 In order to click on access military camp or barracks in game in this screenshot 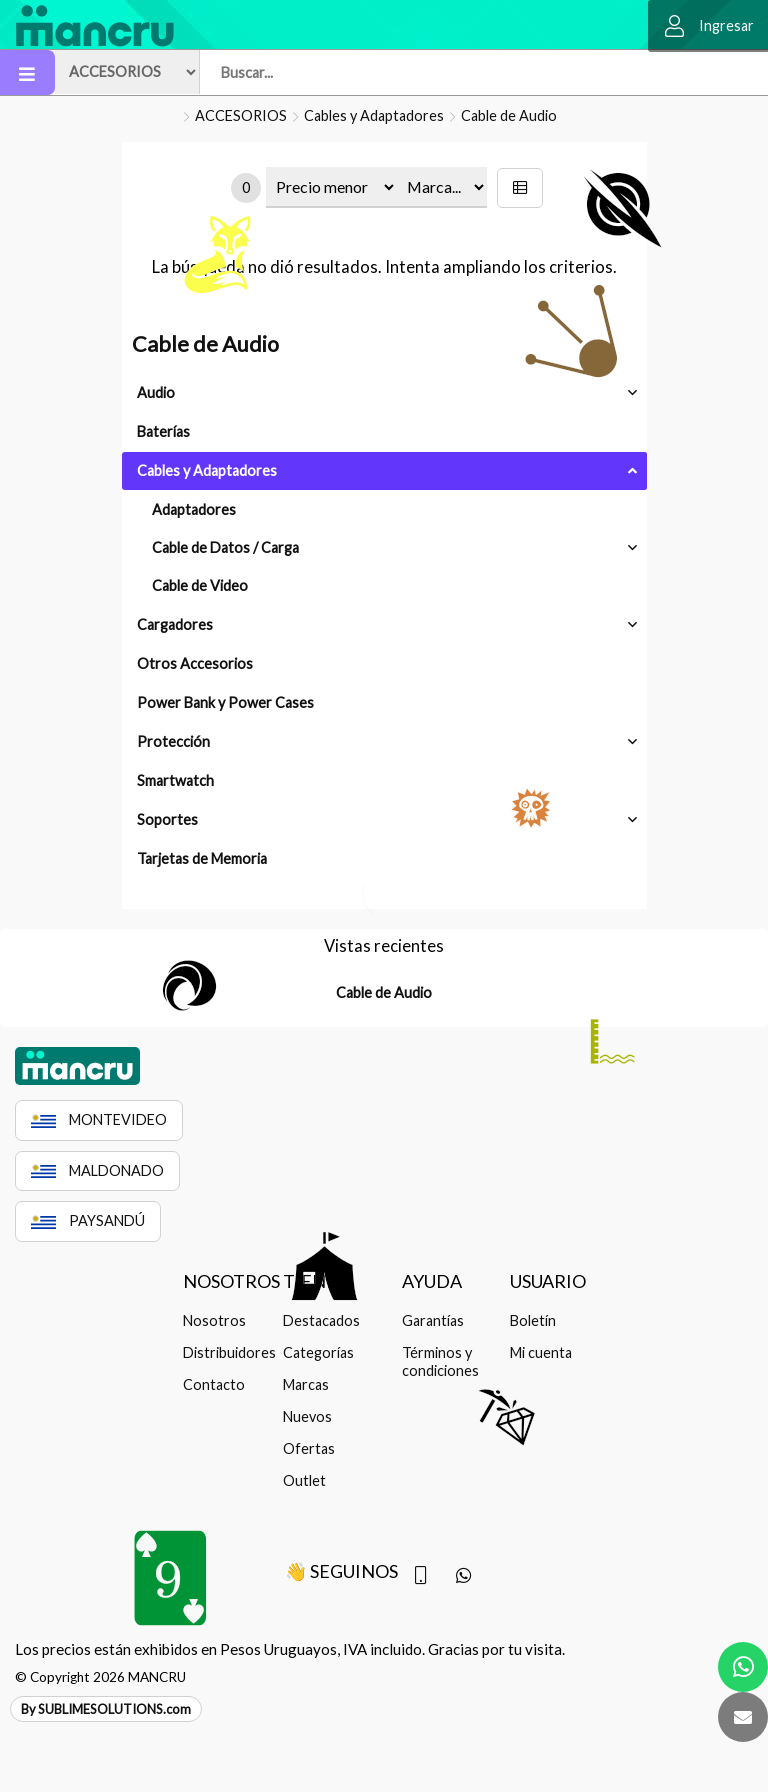, I will do `click(324, 1265)`.